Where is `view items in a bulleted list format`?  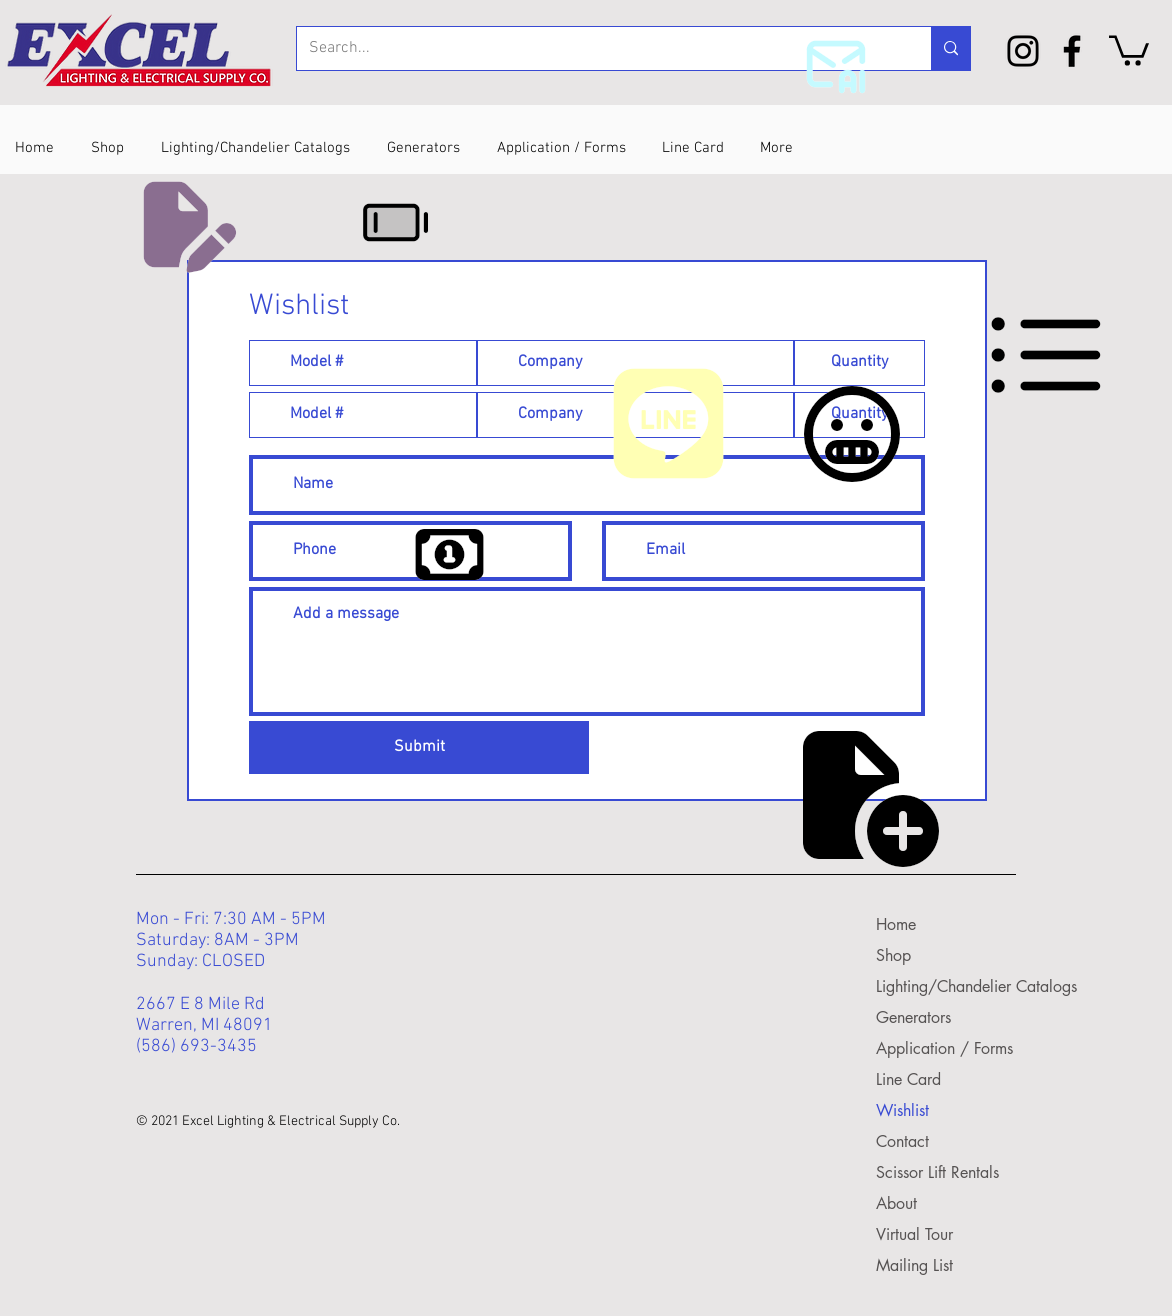
view items in a bulleted list format is located at coordinates (1047, 355).